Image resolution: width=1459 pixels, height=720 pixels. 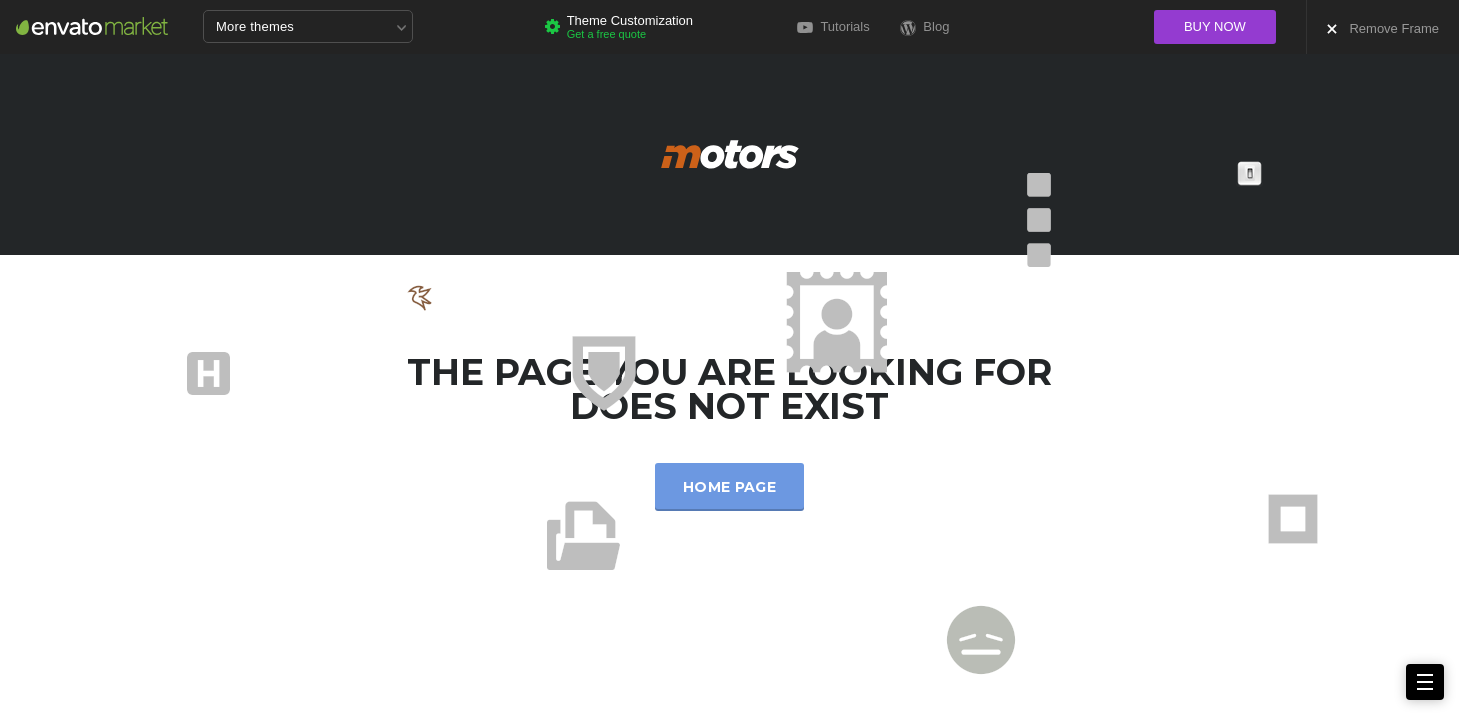 I want to click on indicates high security status, so click(x=604, y=373).